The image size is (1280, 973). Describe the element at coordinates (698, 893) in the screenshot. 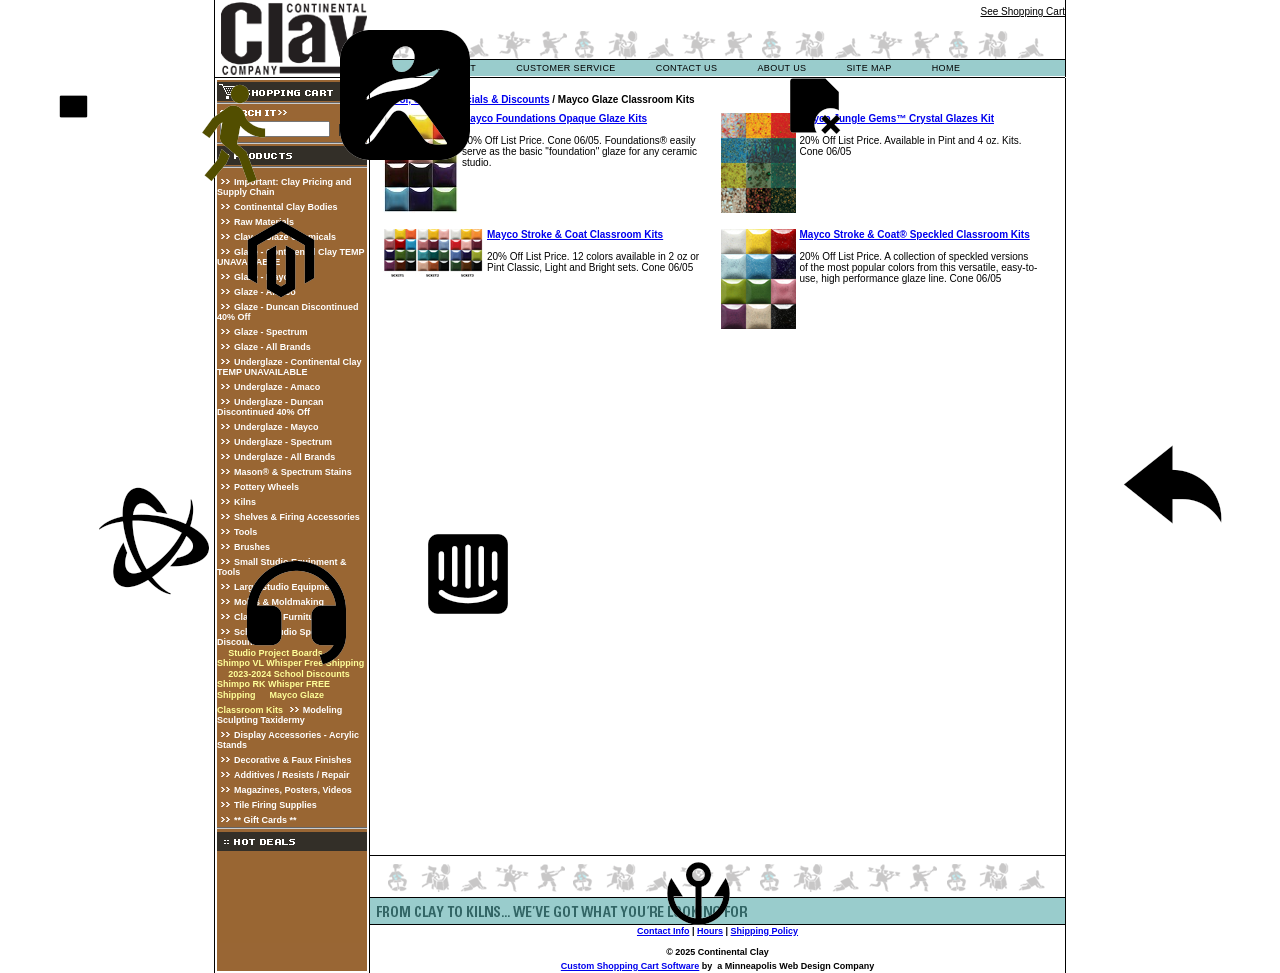

I see `access marina or harbor locations` at that location.